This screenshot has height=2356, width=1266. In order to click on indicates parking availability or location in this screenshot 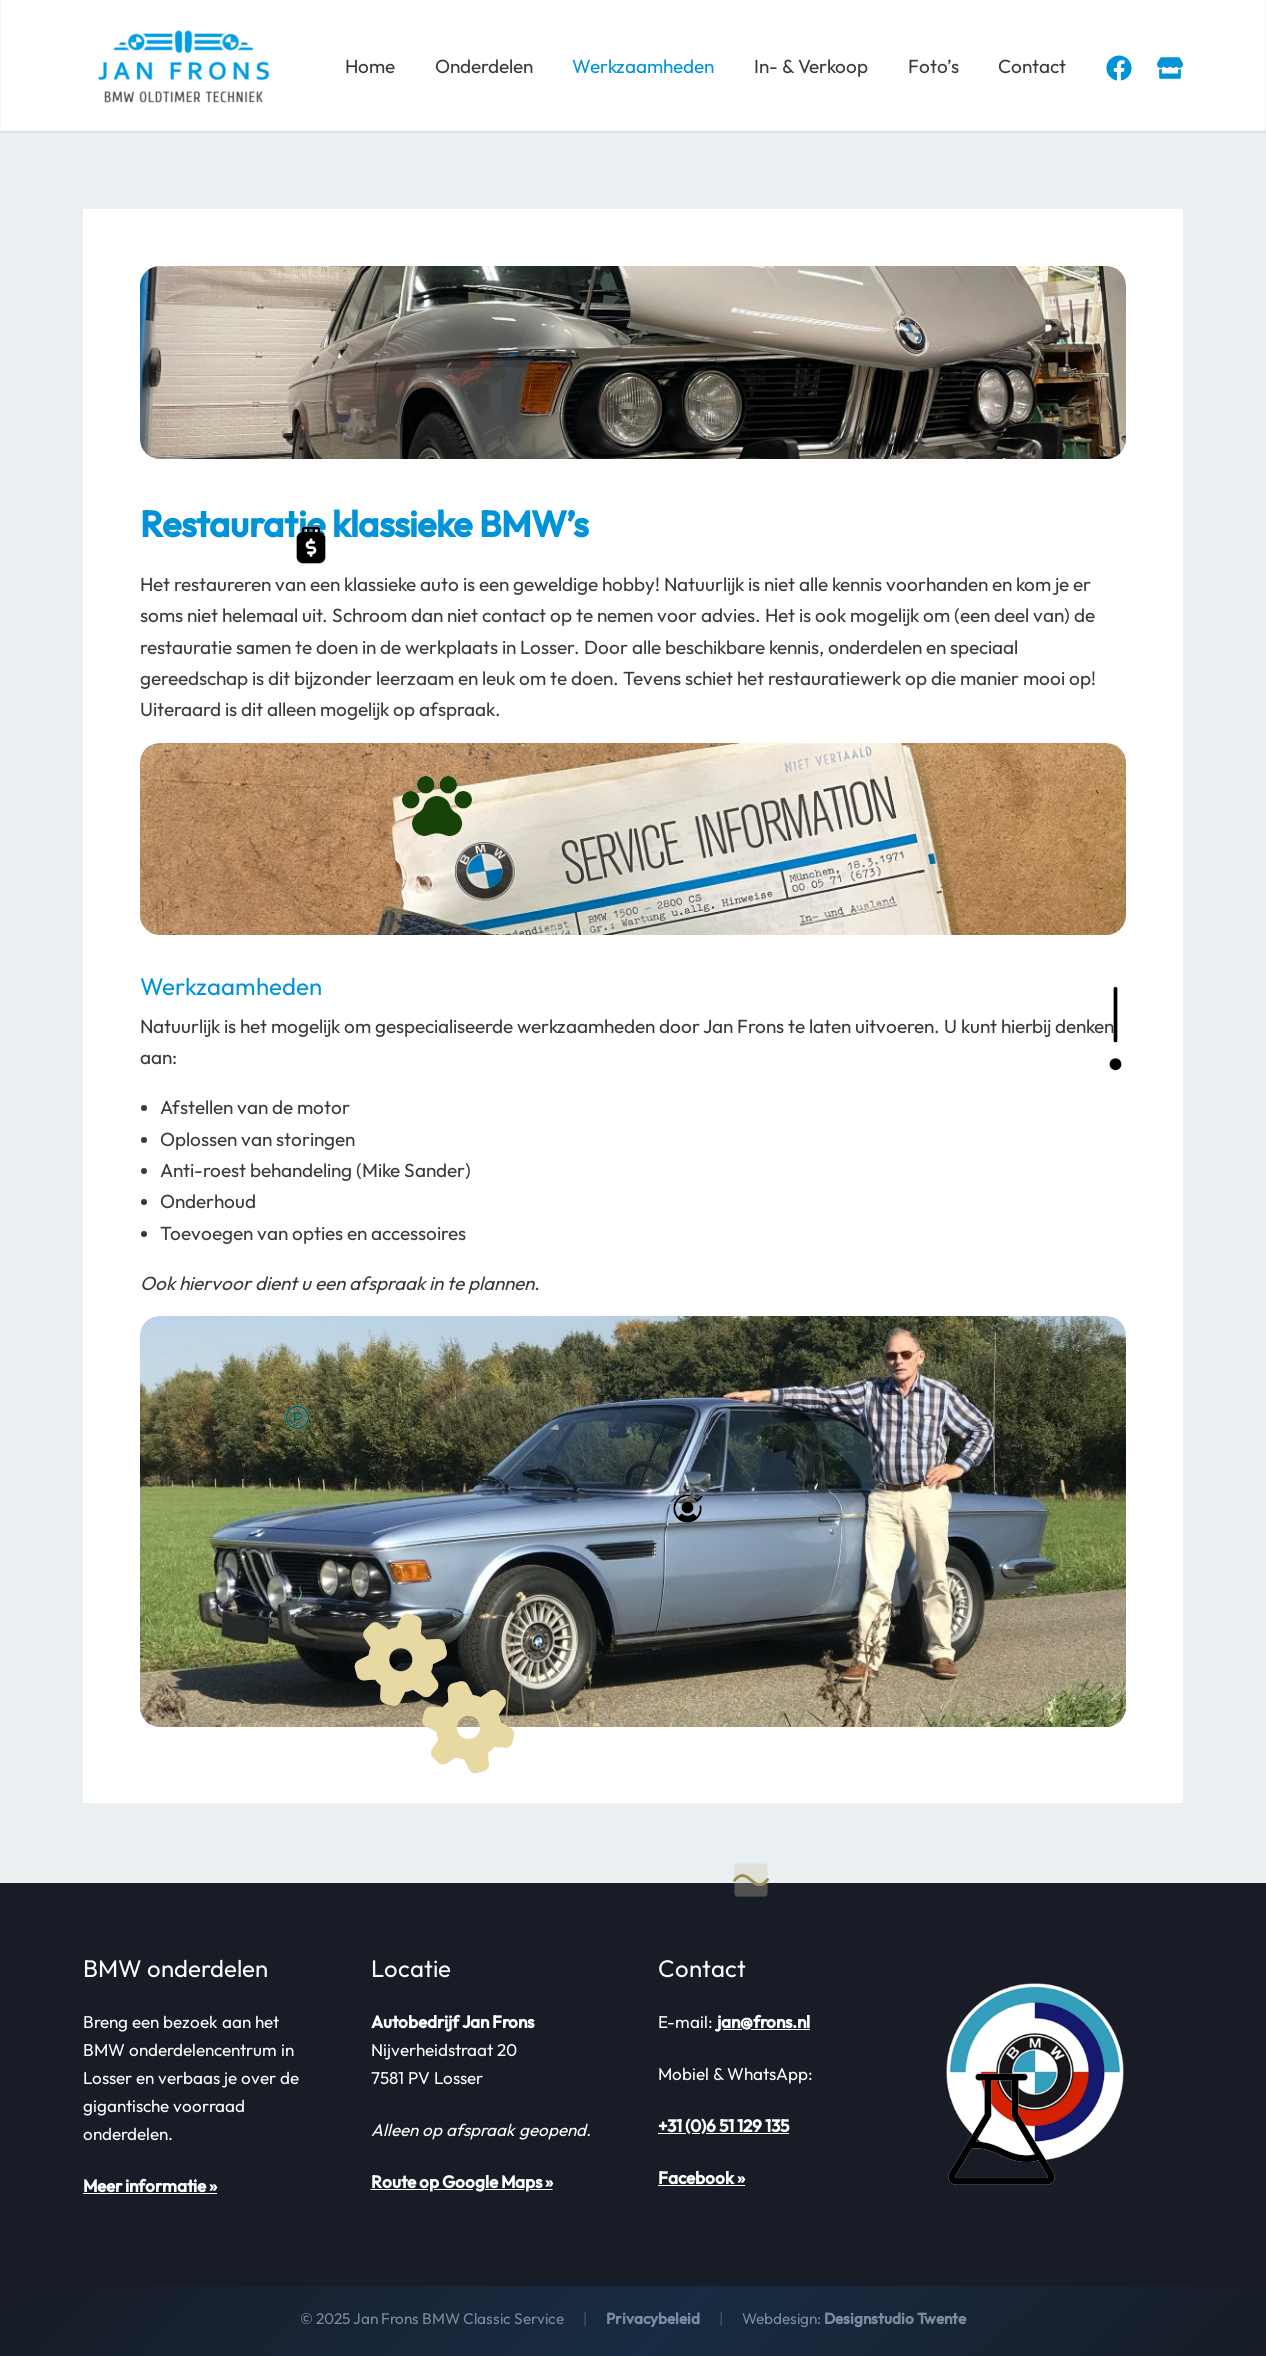, I will do `click(297, 1417)`.